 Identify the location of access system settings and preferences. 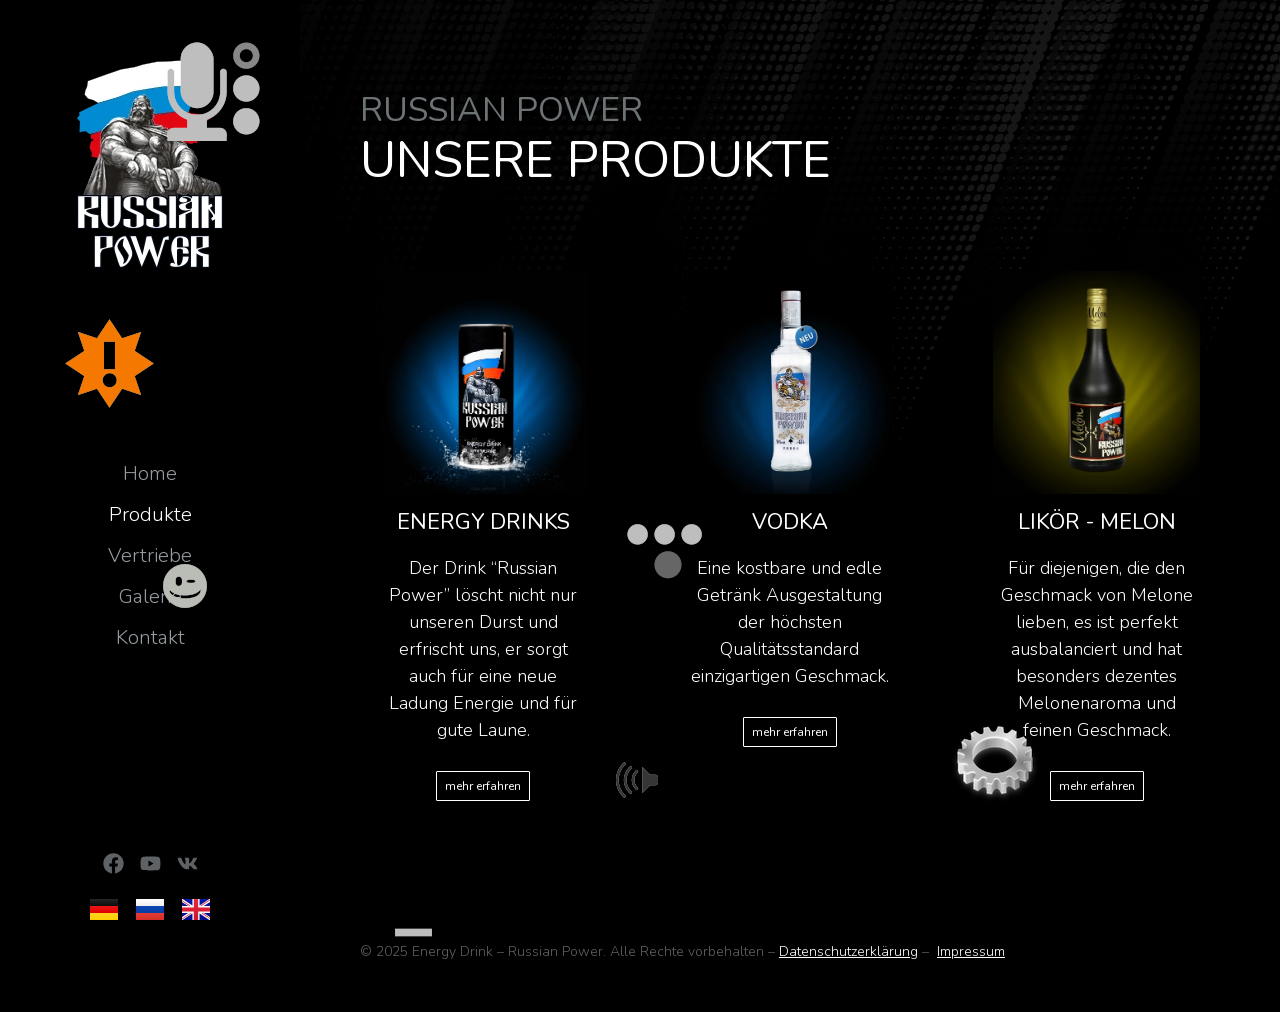
(995, 760).